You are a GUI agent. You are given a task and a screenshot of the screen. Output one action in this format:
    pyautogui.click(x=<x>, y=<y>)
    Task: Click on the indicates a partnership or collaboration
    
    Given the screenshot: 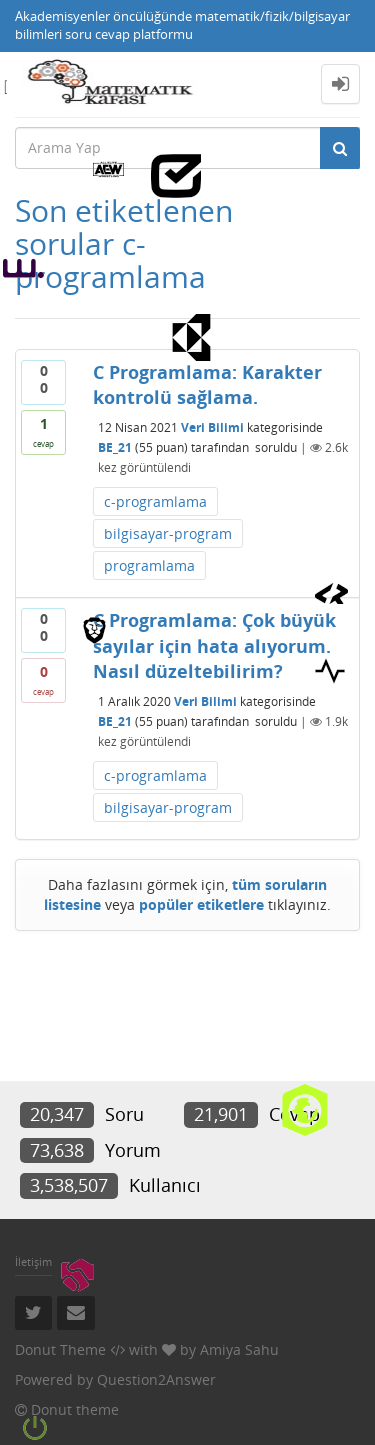 What is the action you would take?
    pyautogui.click(x=78, y=1274)
    